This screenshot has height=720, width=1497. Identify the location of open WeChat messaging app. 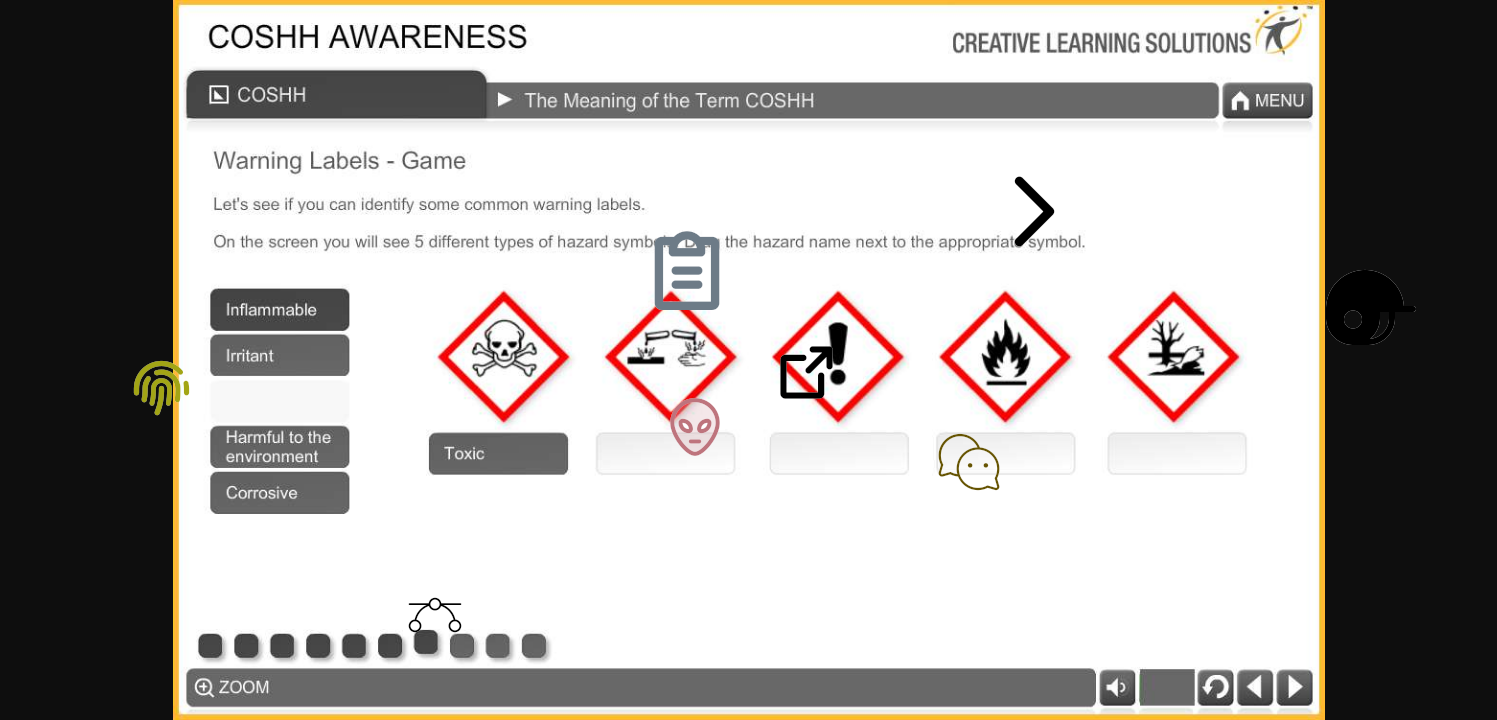
(969, 462).